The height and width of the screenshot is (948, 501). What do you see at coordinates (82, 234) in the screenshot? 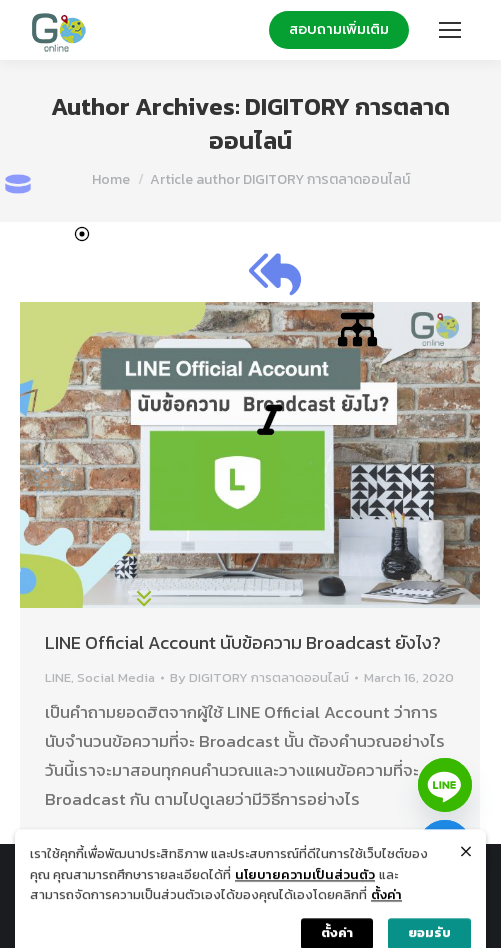
I see `select this option (radio button)` at bounding box center [82, 234].